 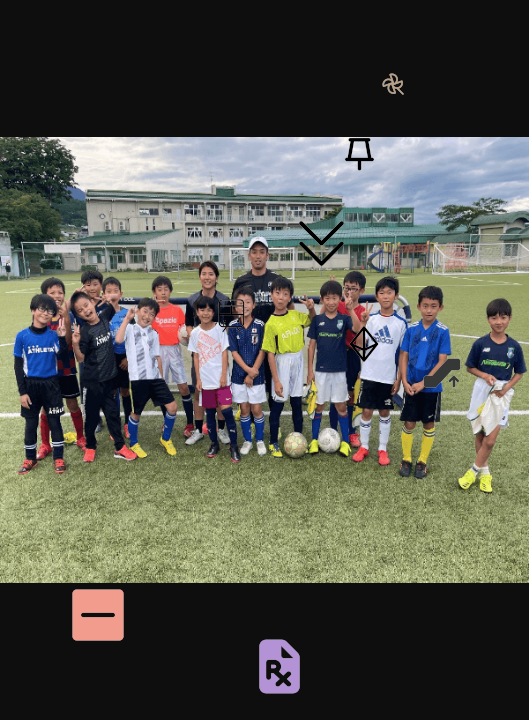 I want to click on pin an item to keep it visible, so click(x=359, y=152).